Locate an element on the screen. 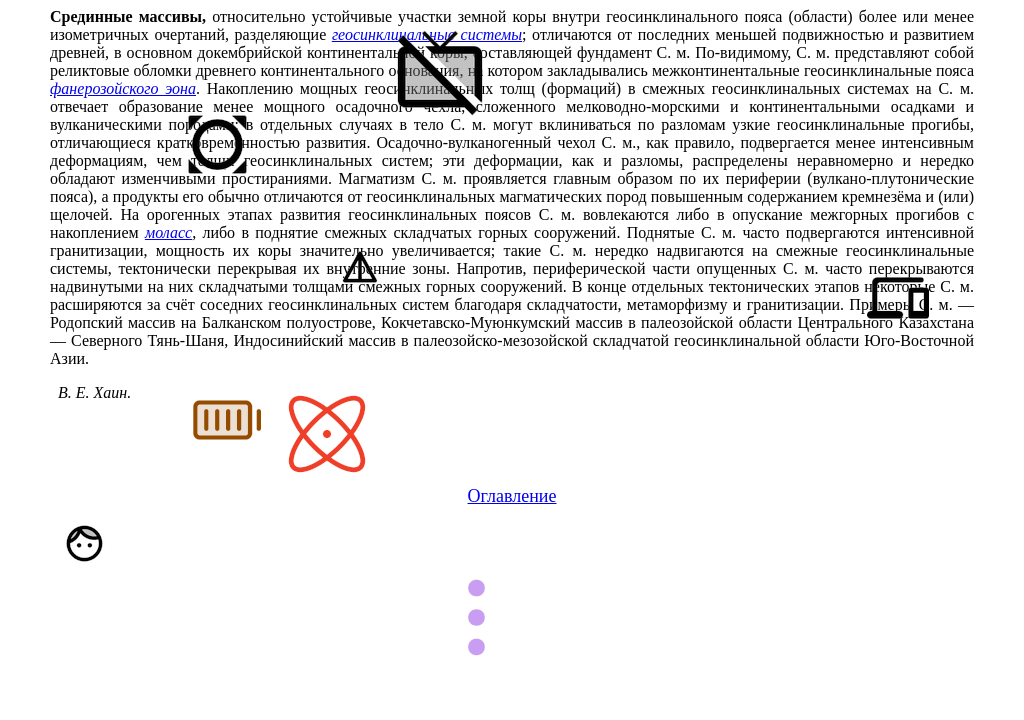 This screenshot has width=1024, height=720. indicates full battery charge is located at coordinates (226, 420).